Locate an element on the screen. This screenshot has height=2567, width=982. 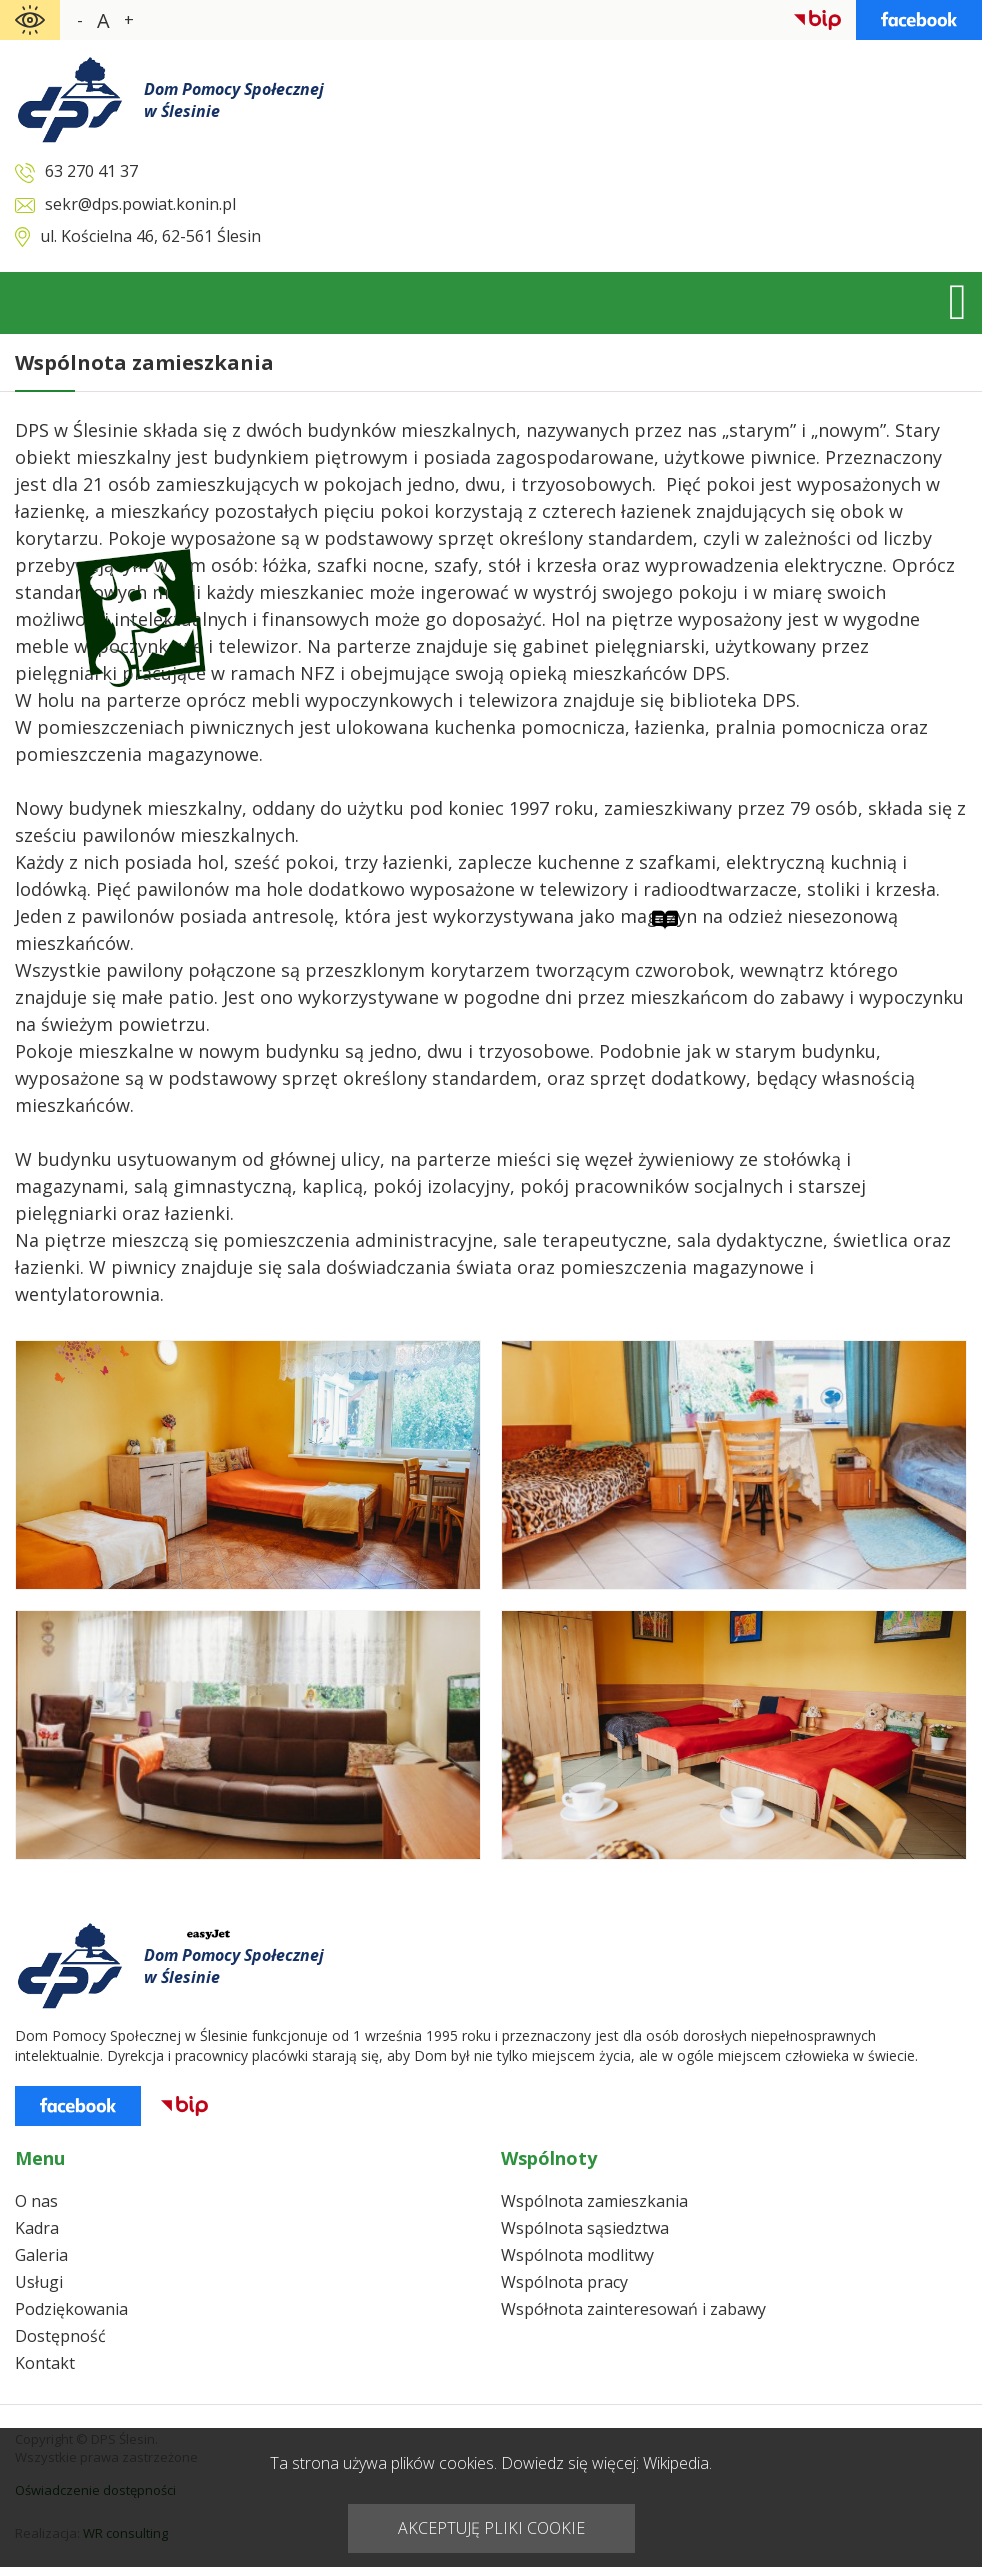
easyJet airline app or website is located at coordinates (208, 1934).